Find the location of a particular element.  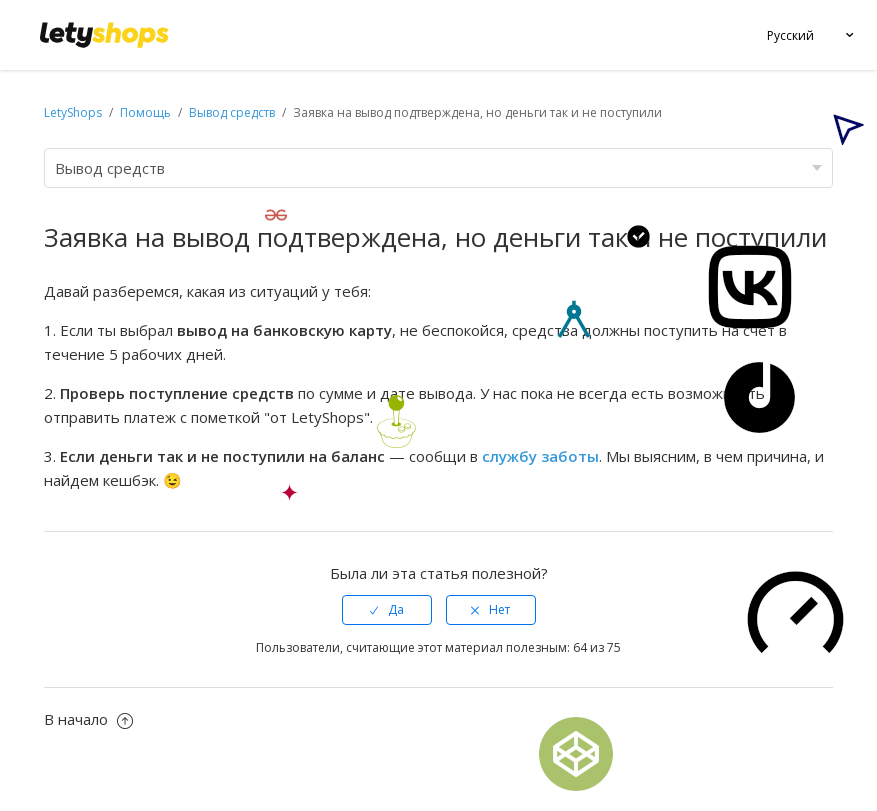

visit geeksforgeeks website is located at coordinates (276, 215).